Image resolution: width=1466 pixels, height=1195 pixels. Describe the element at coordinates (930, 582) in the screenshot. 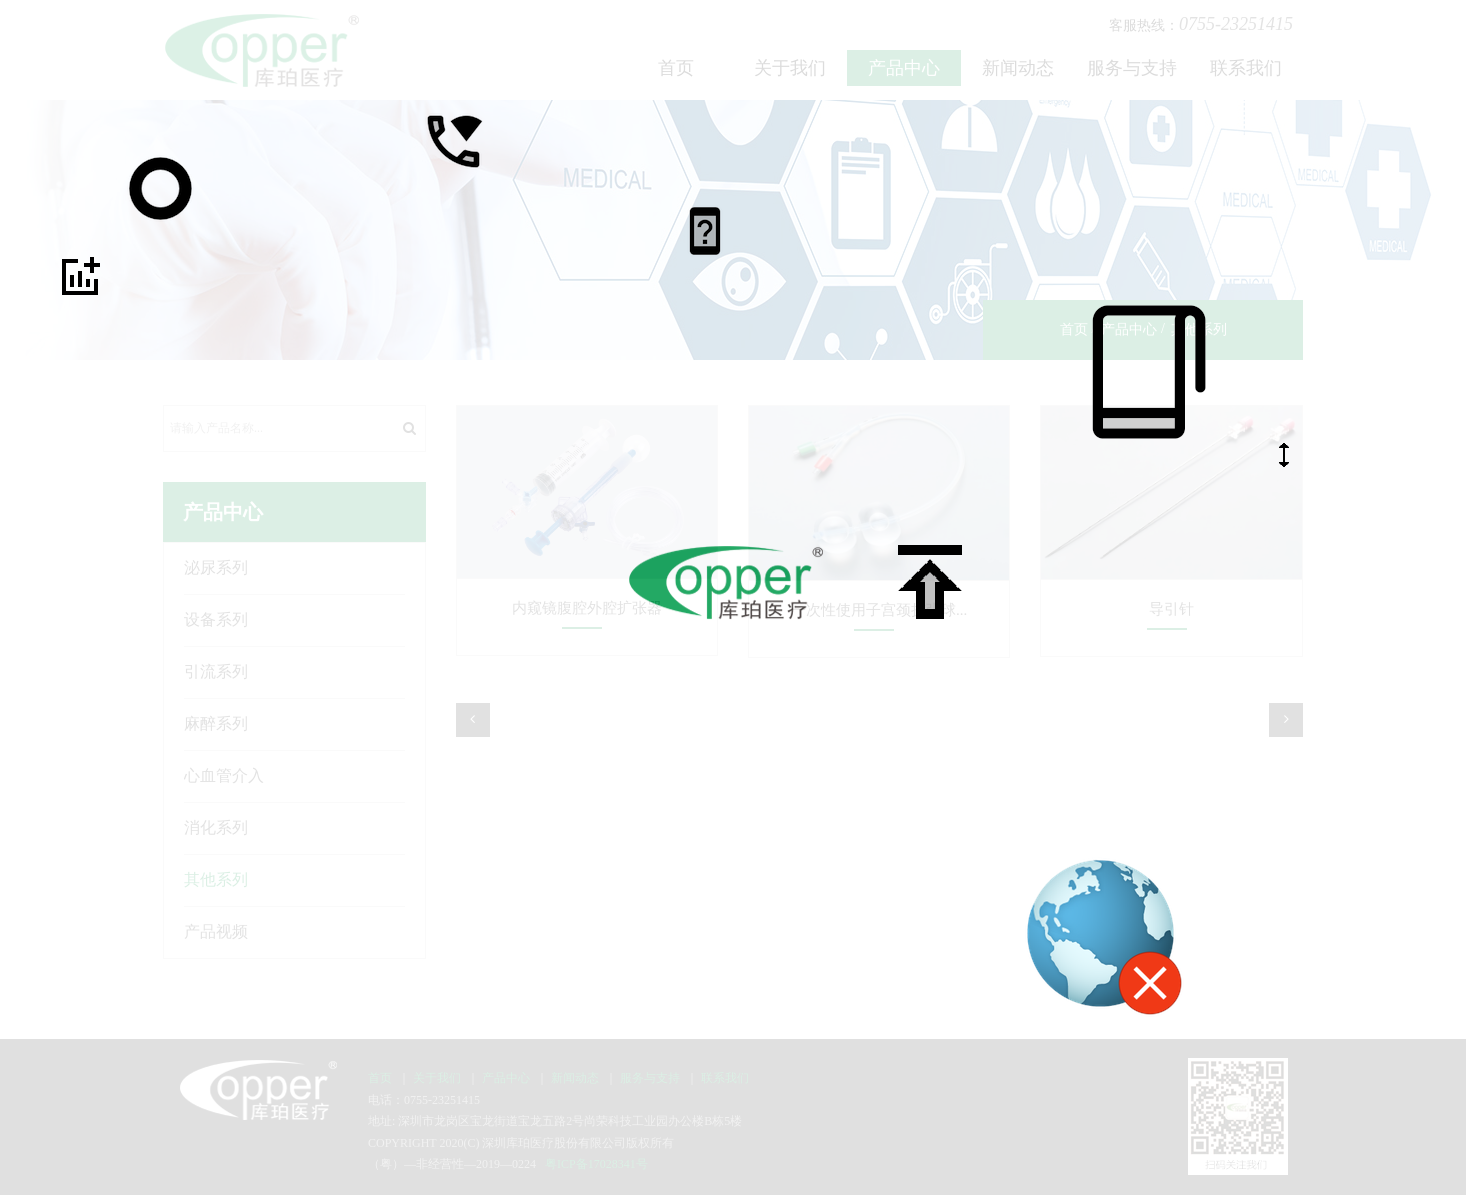

I see `publish or upload content` at that location.